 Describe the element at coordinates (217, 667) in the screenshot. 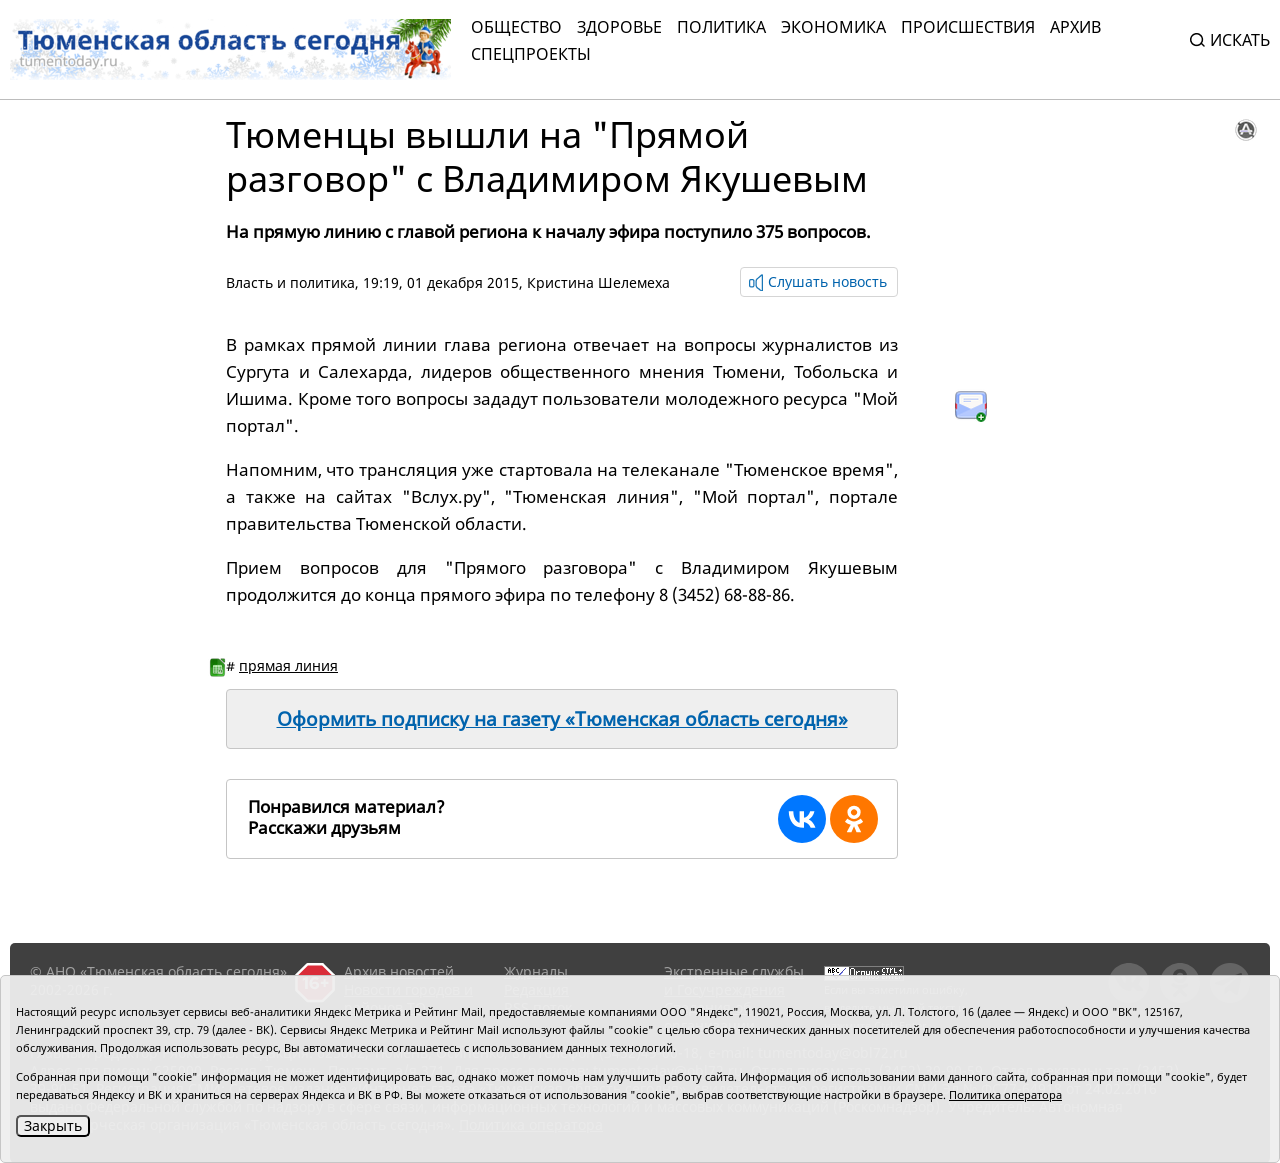

I see `open LibreOffice Calc spreadsheet application` at that location.